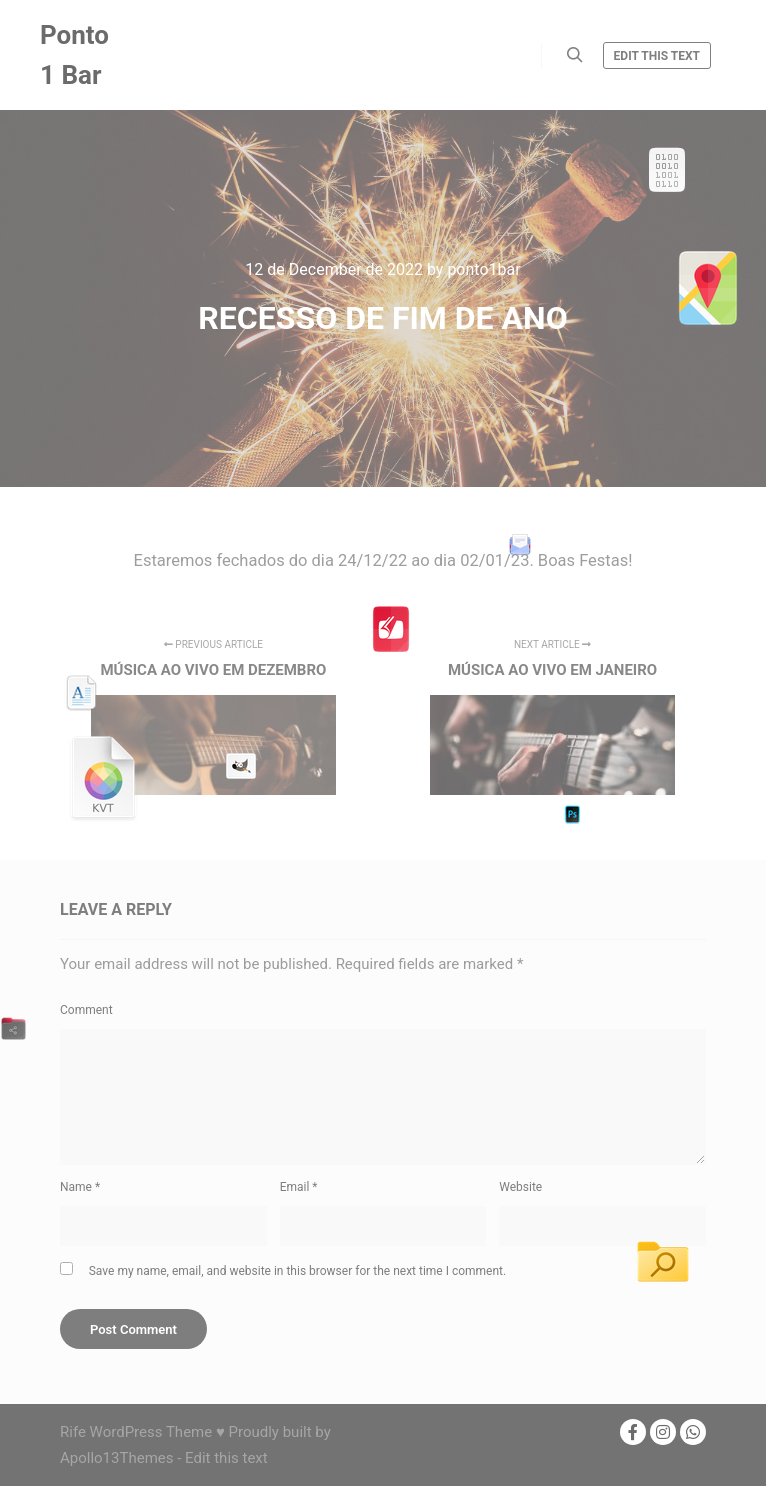  I want to click on indicates a Windows executable or downloadable program file, so click(667, 170).